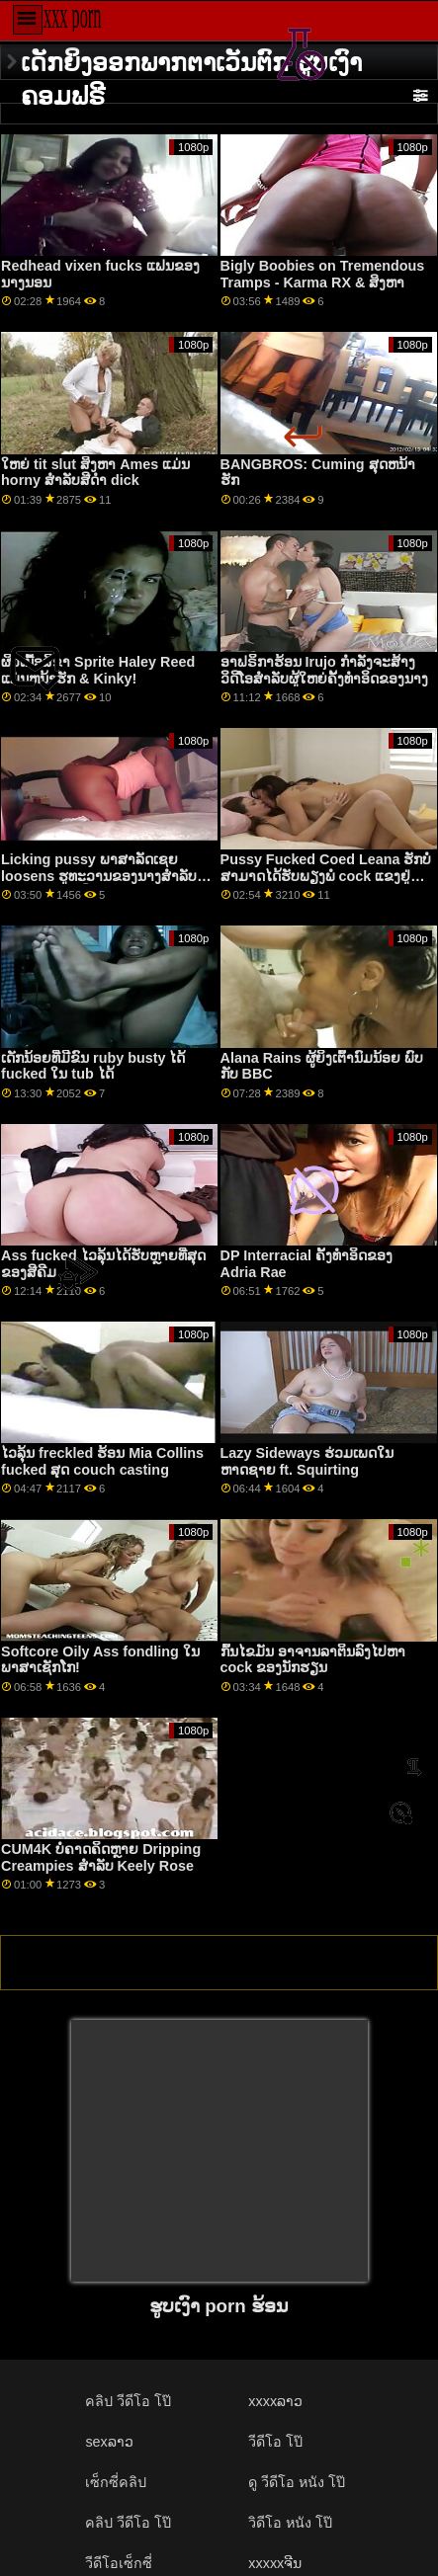 This screenshot has width=438, height=2576. Describe the element at coordinates (35, 666) in the screenshot. I see `email sent successfully` at that location.